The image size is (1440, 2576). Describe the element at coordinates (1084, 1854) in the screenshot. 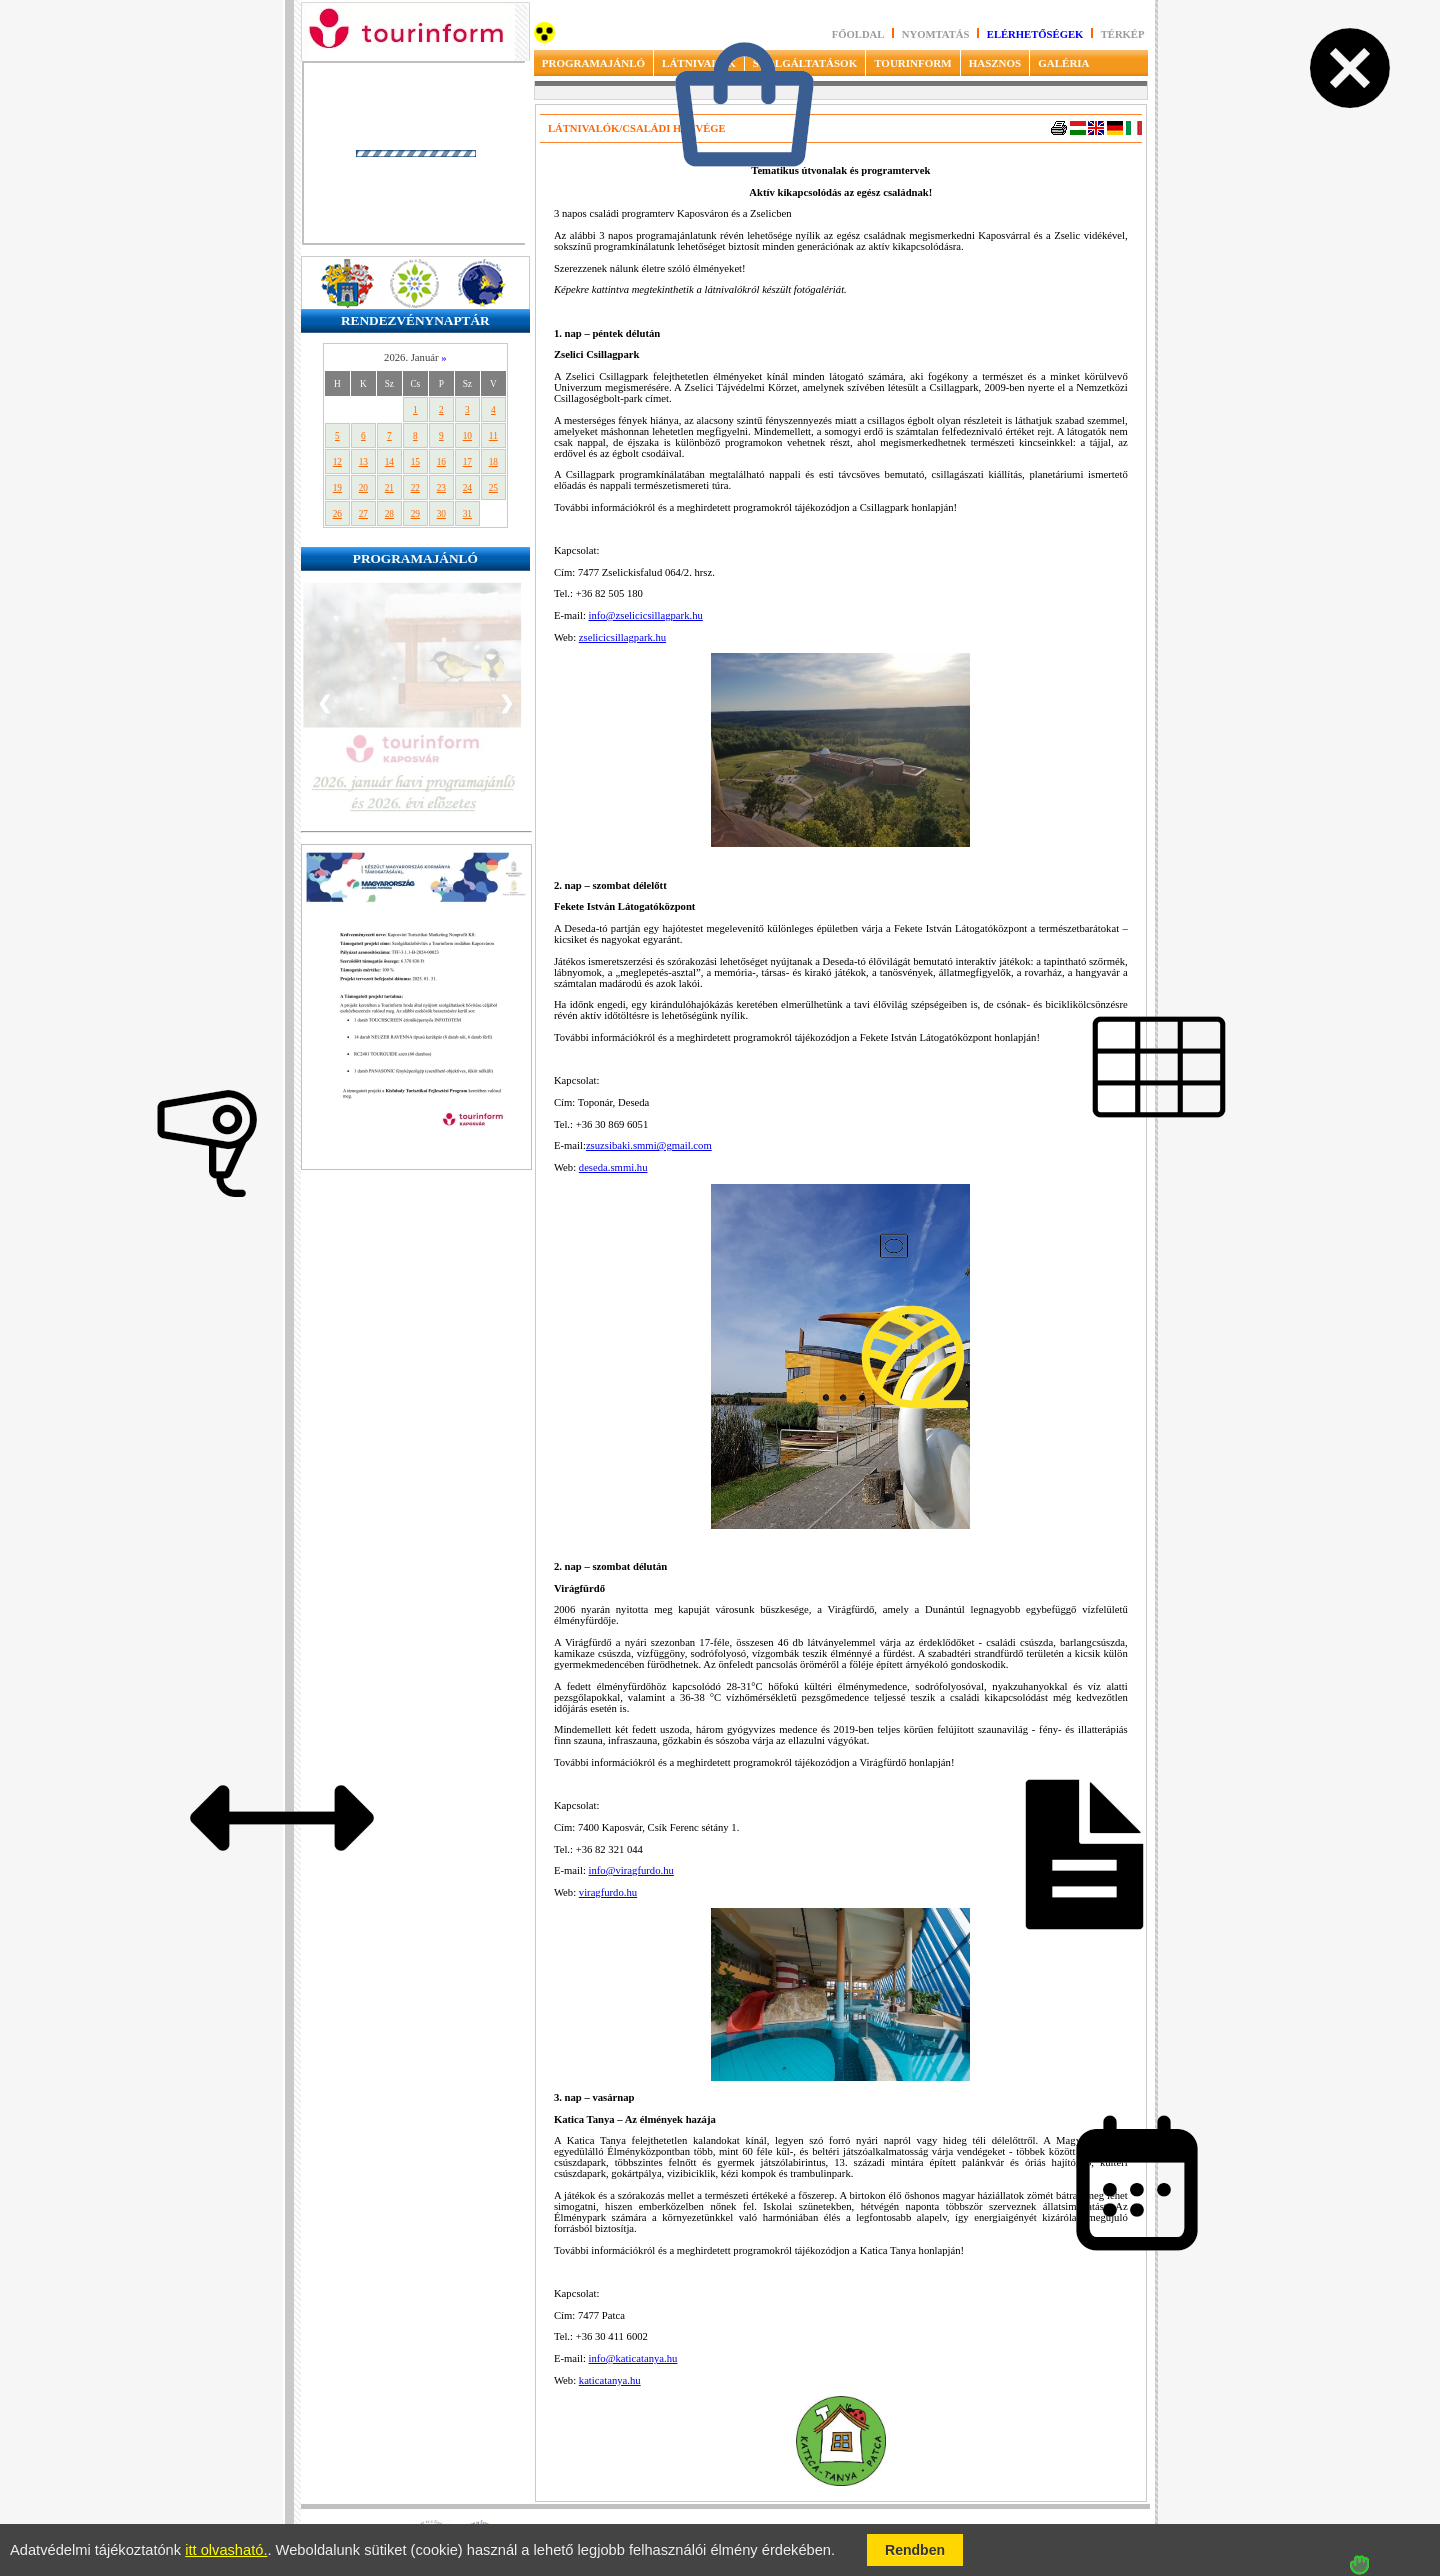

I see `view document details` at that location.